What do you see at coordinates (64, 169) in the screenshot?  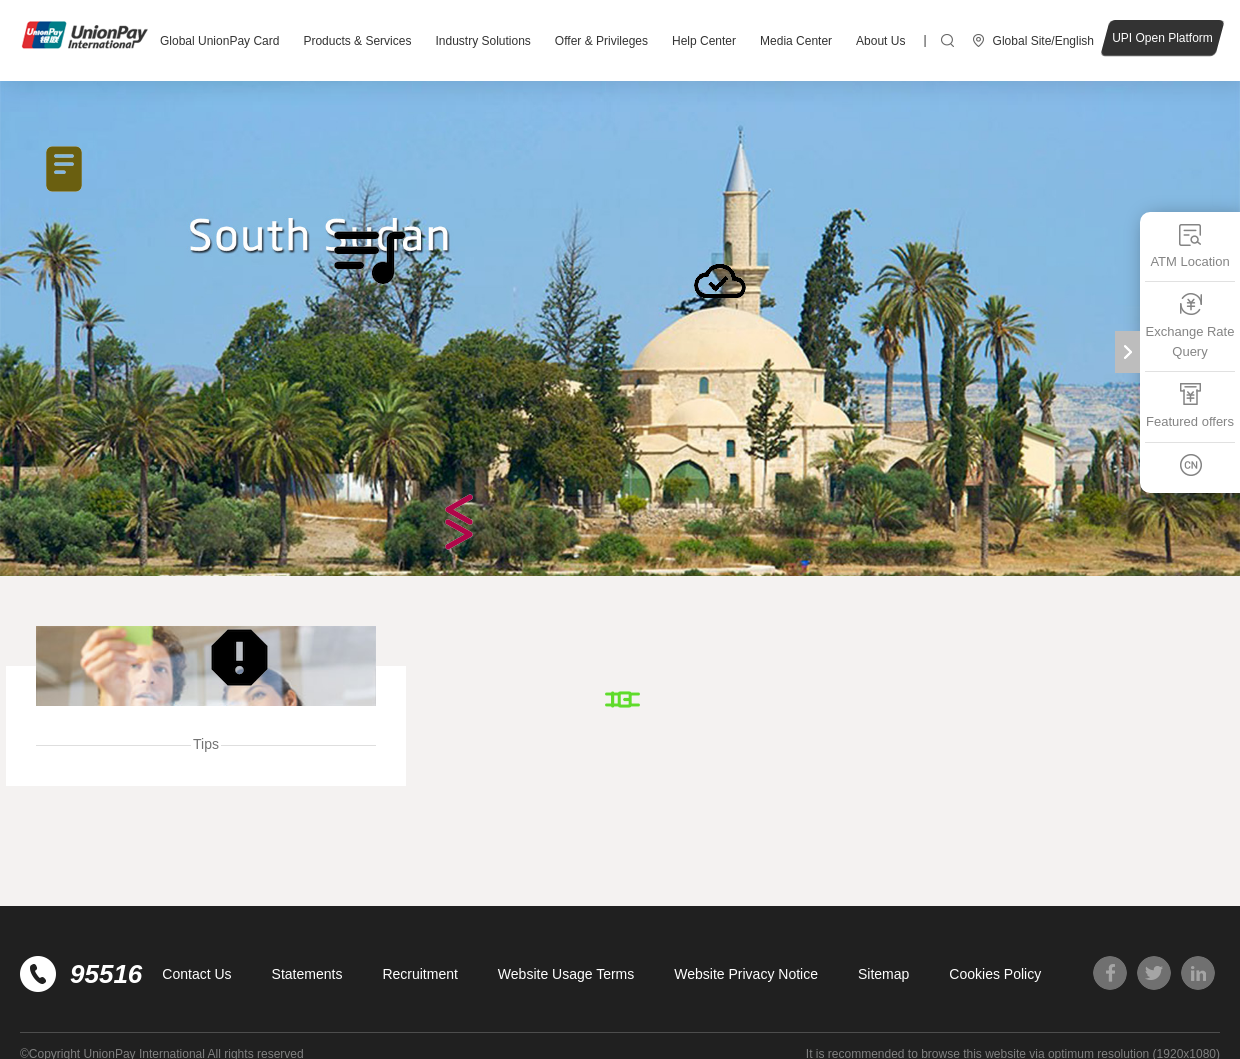 I see `open reader mode for distraction-free viewing` at bounding box center [64, 169].